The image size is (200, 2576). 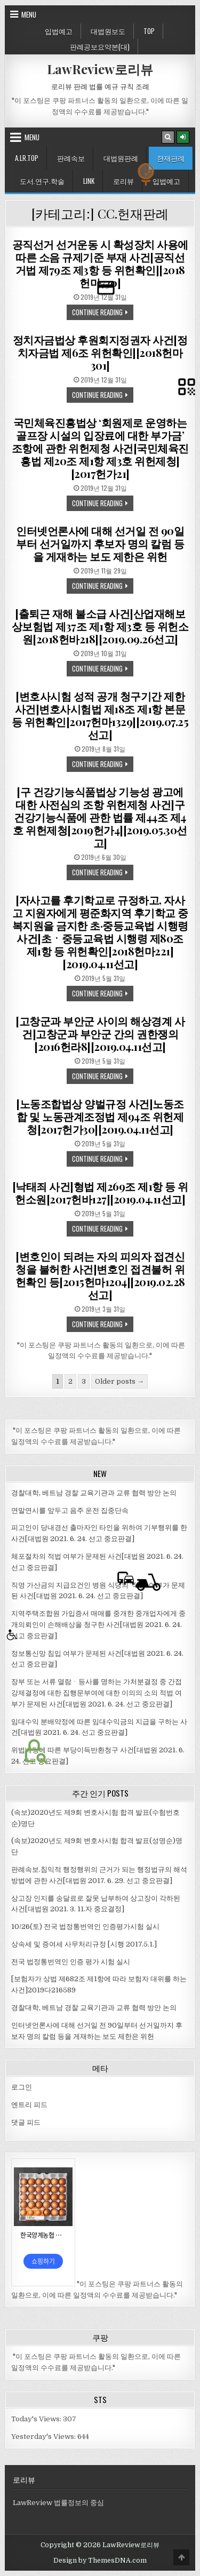 What do you see at coordinates (148, 1583) in the screenshot?
I see `select moped or scooter delivery` at bounding box center [148, 1583].